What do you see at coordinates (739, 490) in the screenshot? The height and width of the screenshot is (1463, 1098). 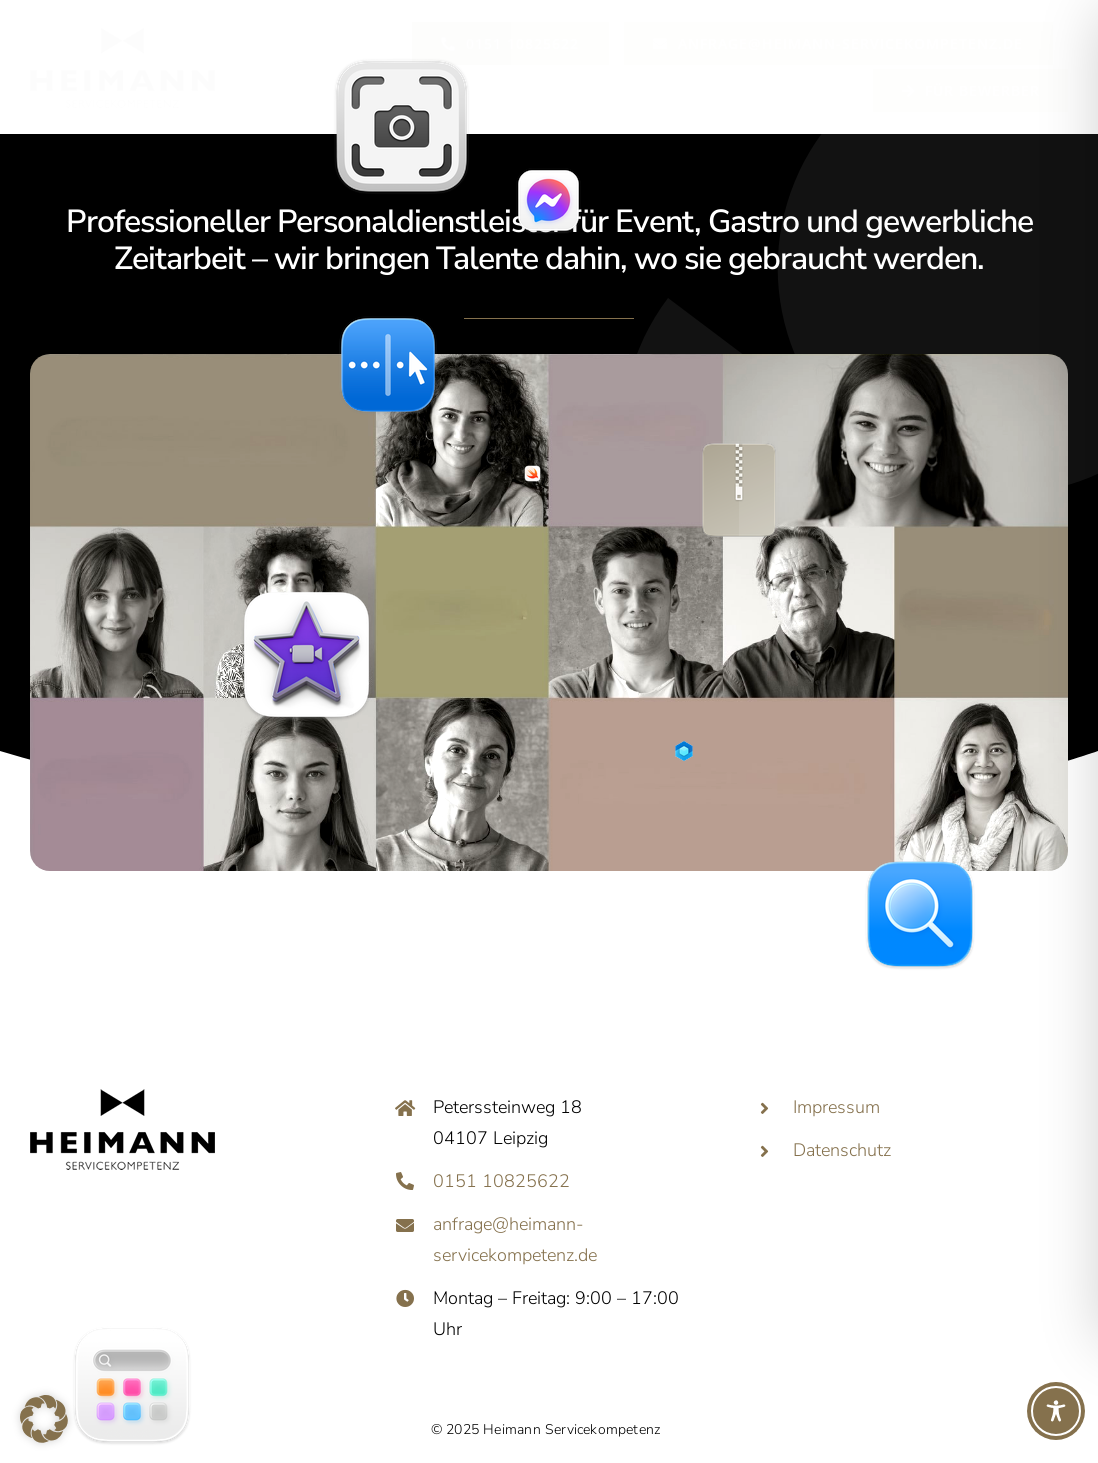 I see `open engrampa archive manager` at bounding box center [739, 490].